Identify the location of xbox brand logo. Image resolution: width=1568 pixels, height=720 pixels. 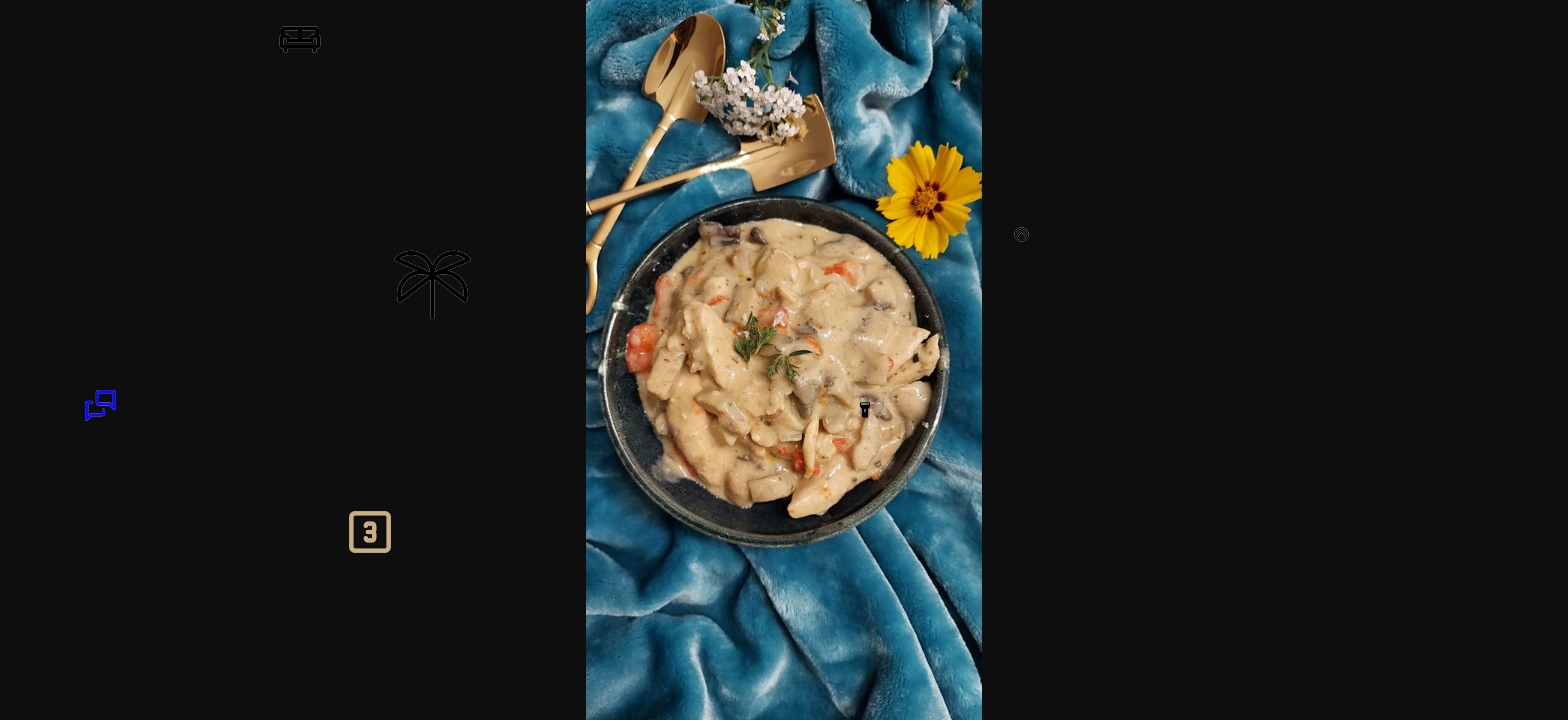
(1021, 234).